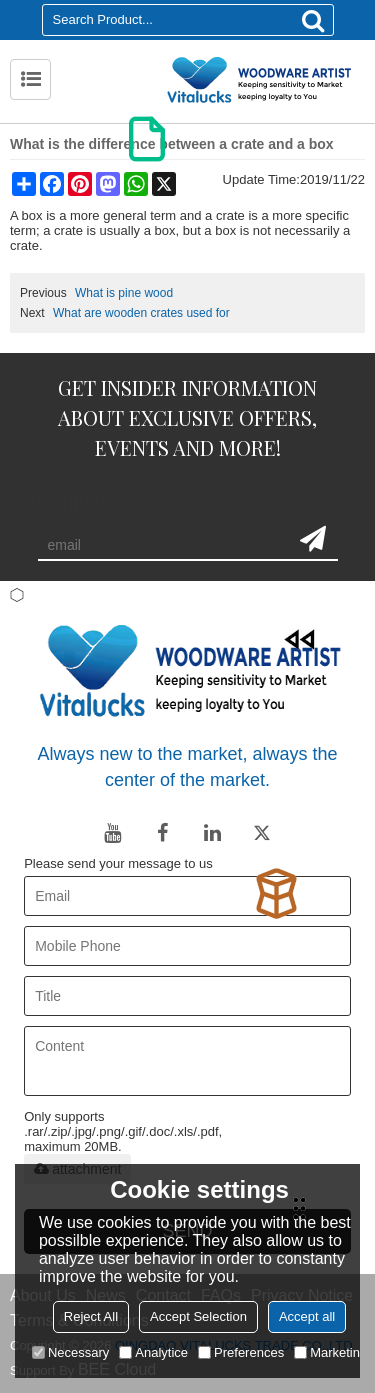  Describe the element at coordinates (276, 893) in the screenshot. I see `view 3D object or model` at that location.